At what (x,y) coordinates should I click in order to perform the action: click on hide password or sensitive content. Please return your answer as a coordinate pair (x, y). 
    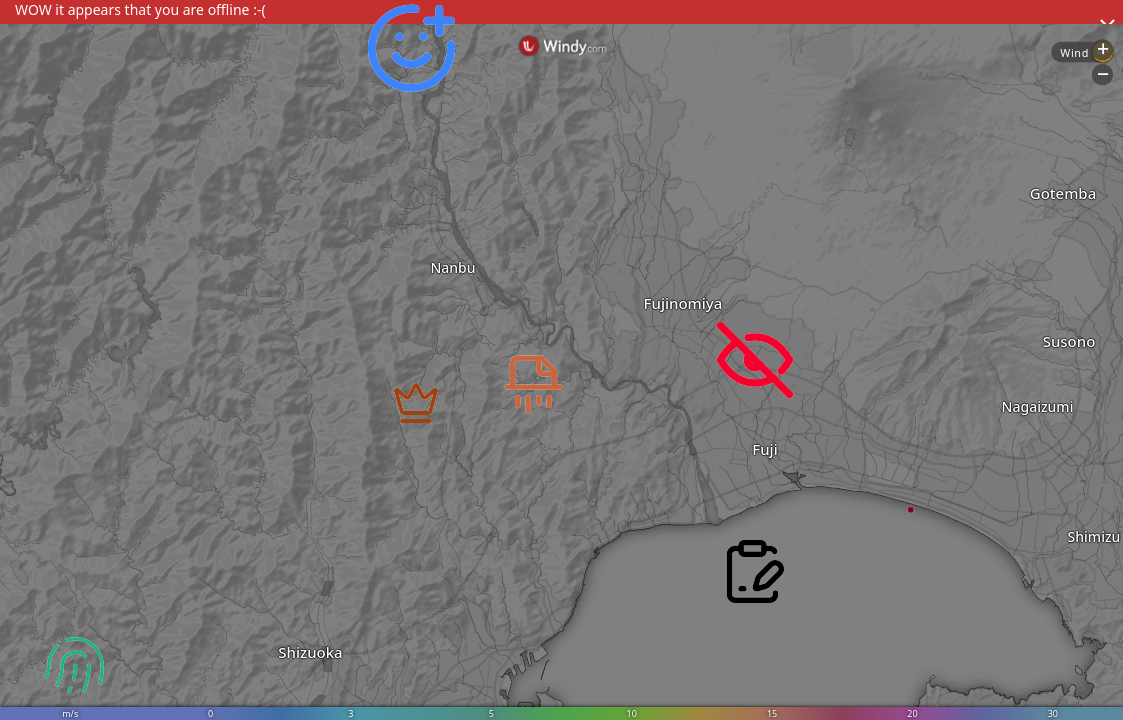
    Looking at the image, I should click on (755, 360).